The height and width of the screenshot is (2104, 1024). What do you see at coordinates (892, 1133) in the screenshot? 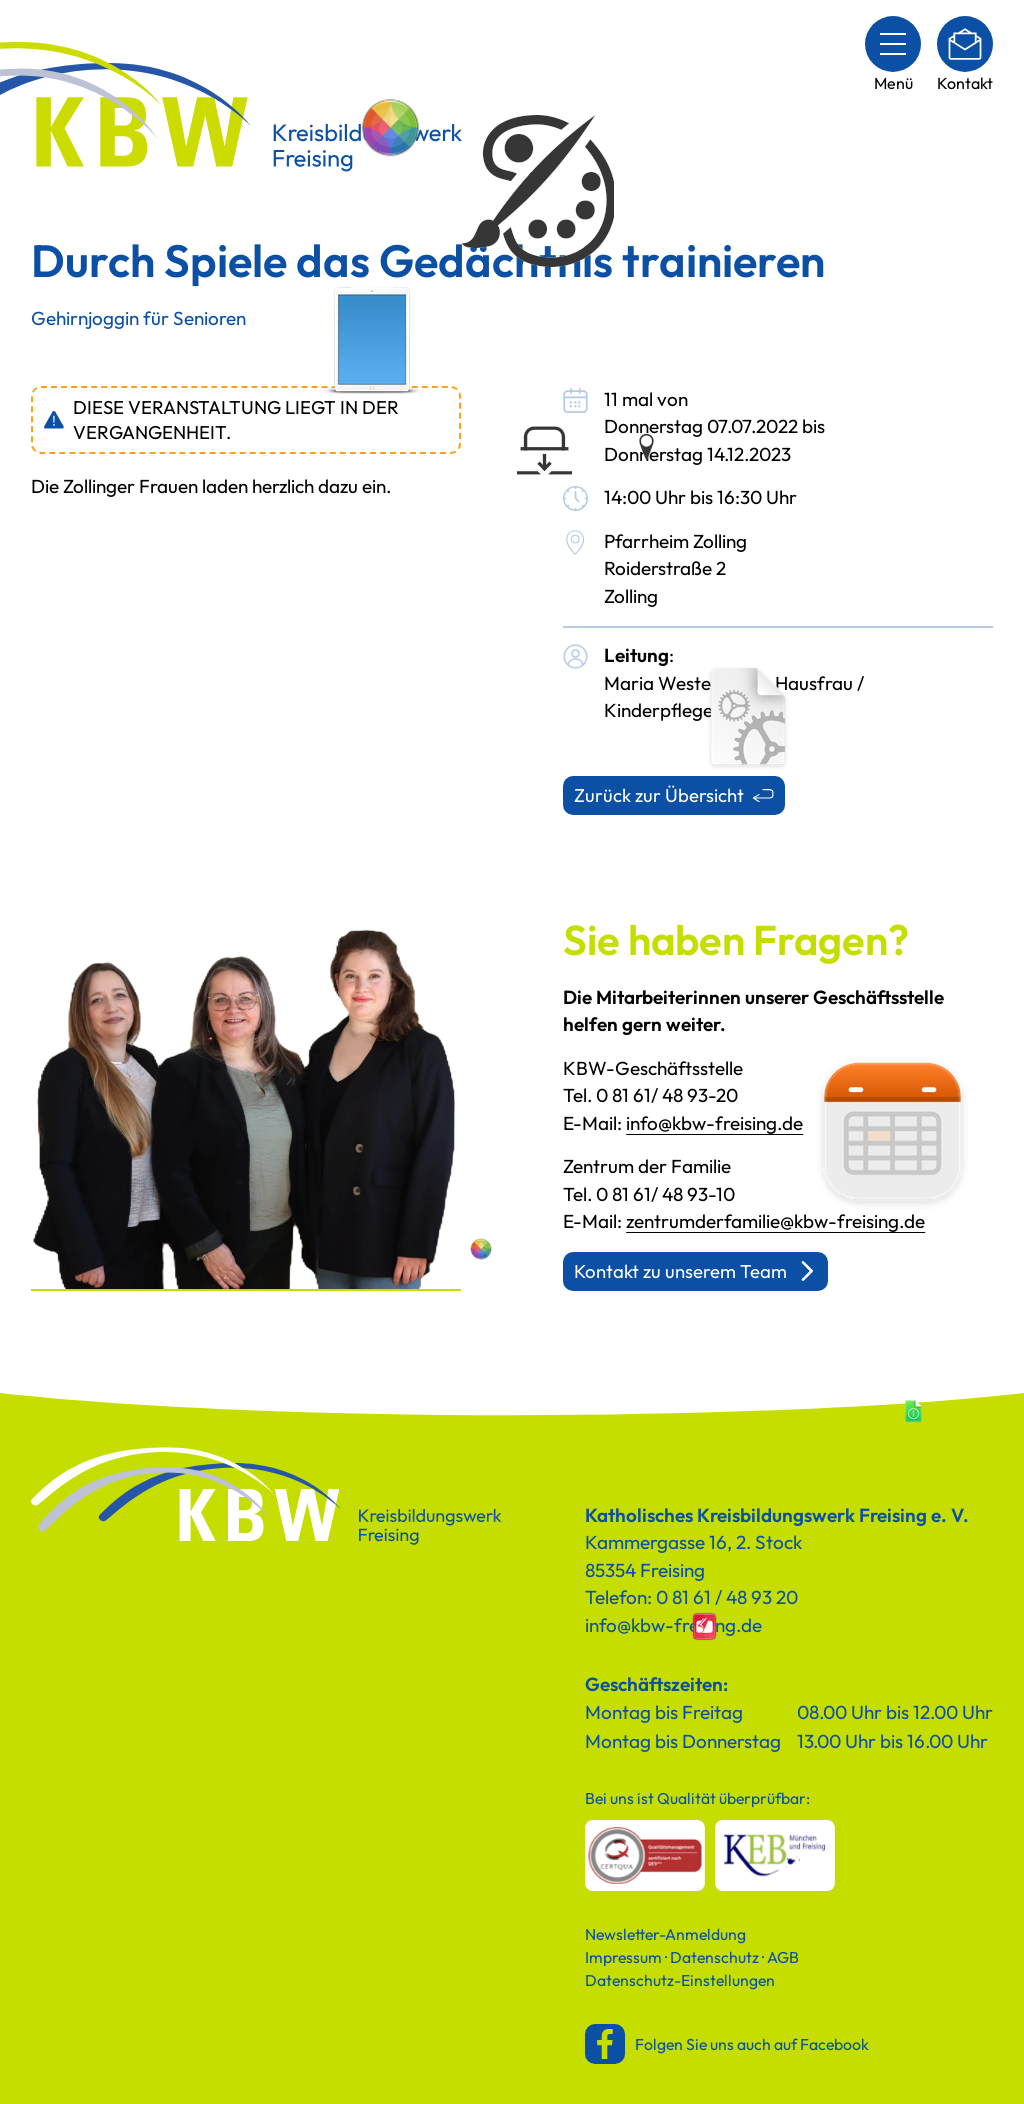
I see `open calendar and tasks preferences` at bounding box center [892, 1133].